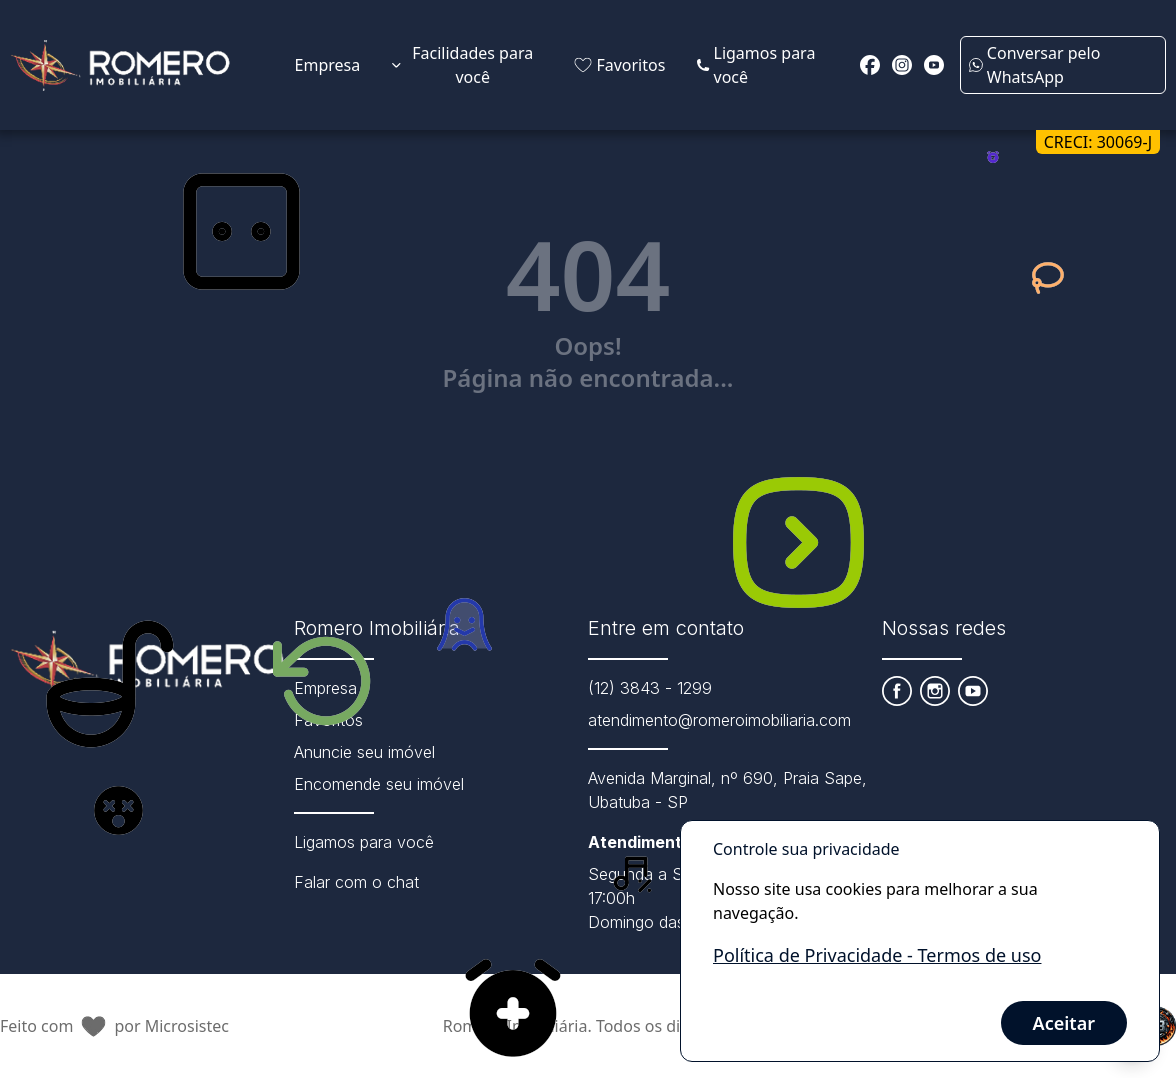 The width and height of the screenshot is (1176, 1078). Describe the element at coordinates (110, 684) in the screenshot. I see `access cooking or recipe features` at that location.